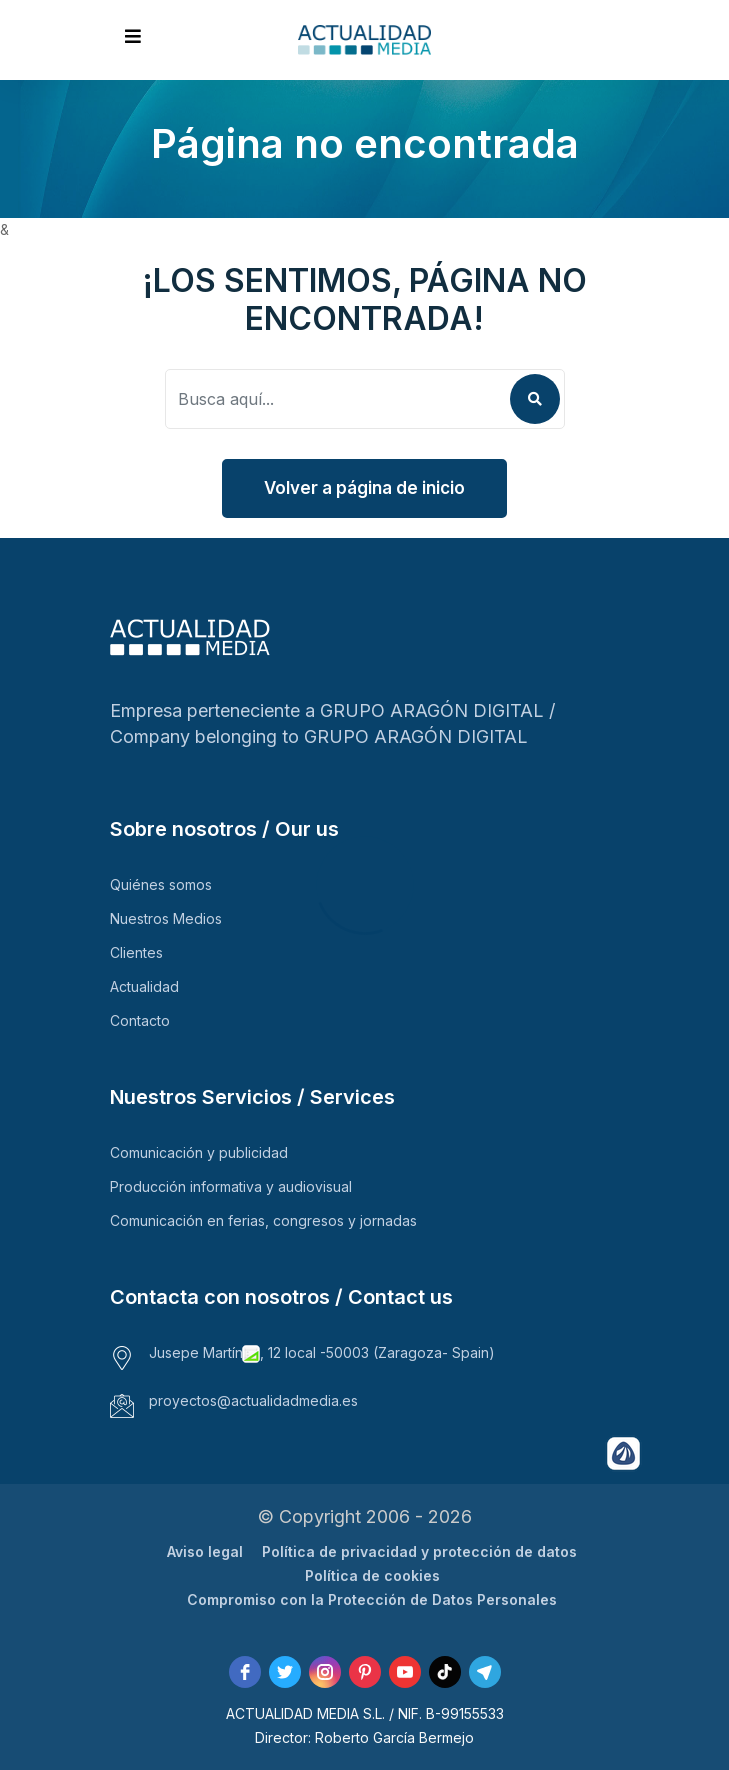 This screenshot has width=729, height=1770. Describe the element at coordinates (251, 1354) in the screenshot. I see `open glade interface designer` at that location.